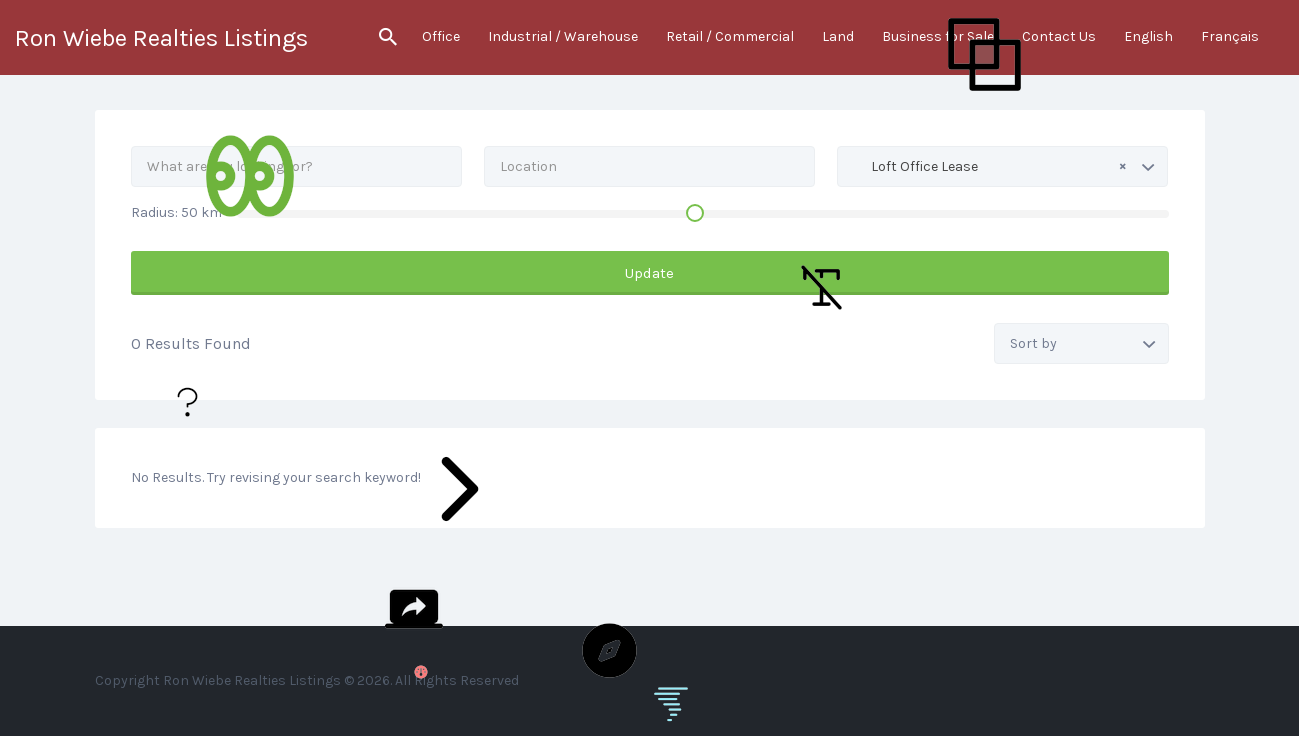  What do you see at coordinates (460, 489) in the screenshot?
I see `navigate to the next item or page` at bounding box center [460, 489].